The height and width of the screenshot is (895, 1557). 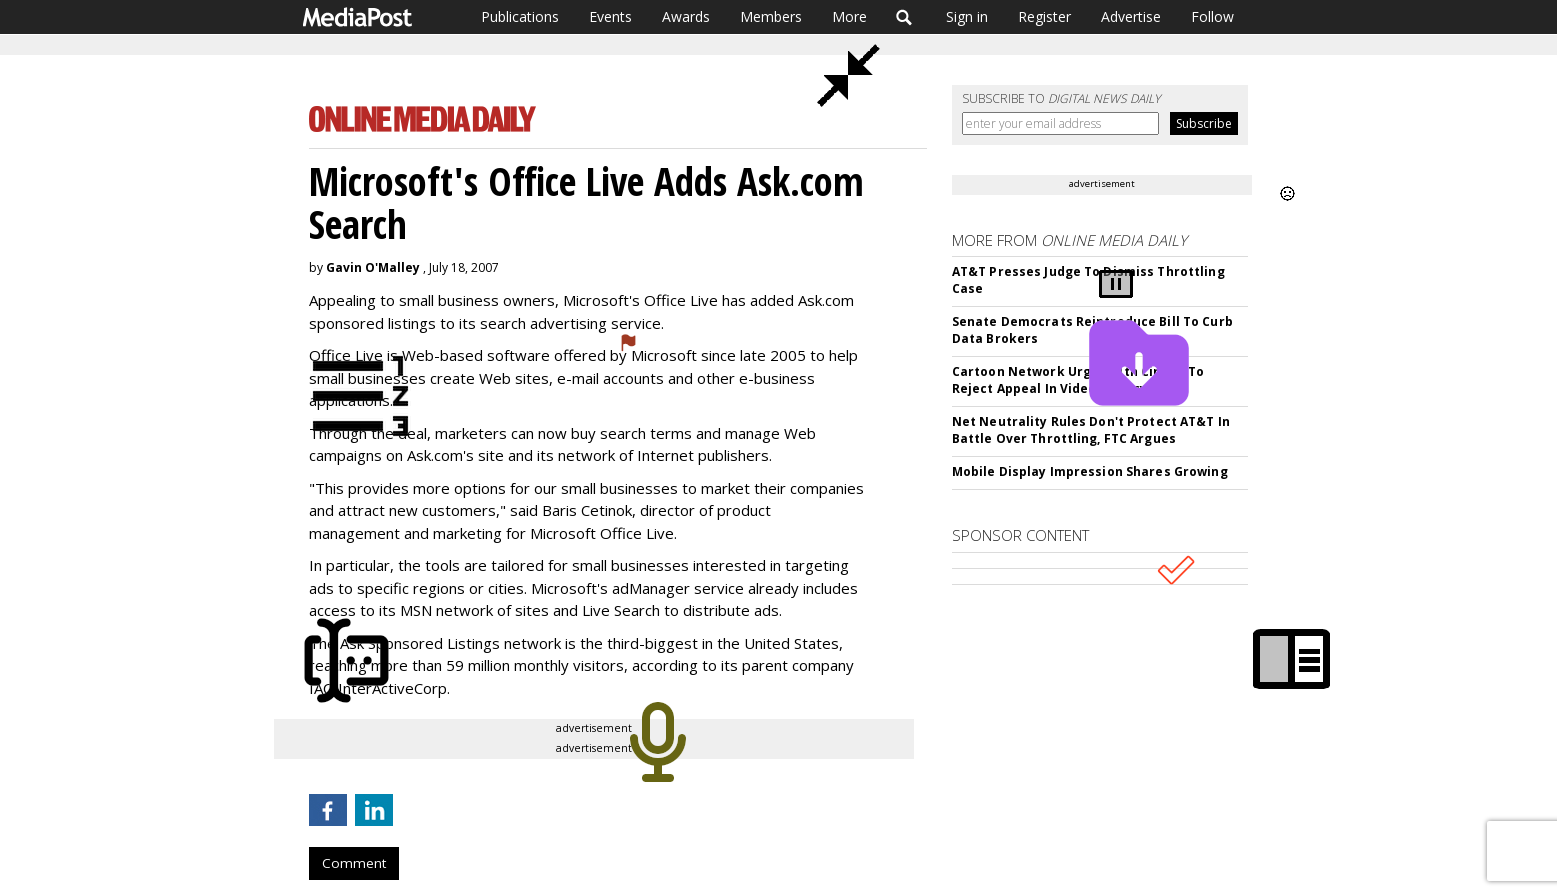 What do you see at coordinates (1291, 657) in the screenshot?
I see `switch to reader mode for distraction-free reading` at bounding box center [1291, 657].